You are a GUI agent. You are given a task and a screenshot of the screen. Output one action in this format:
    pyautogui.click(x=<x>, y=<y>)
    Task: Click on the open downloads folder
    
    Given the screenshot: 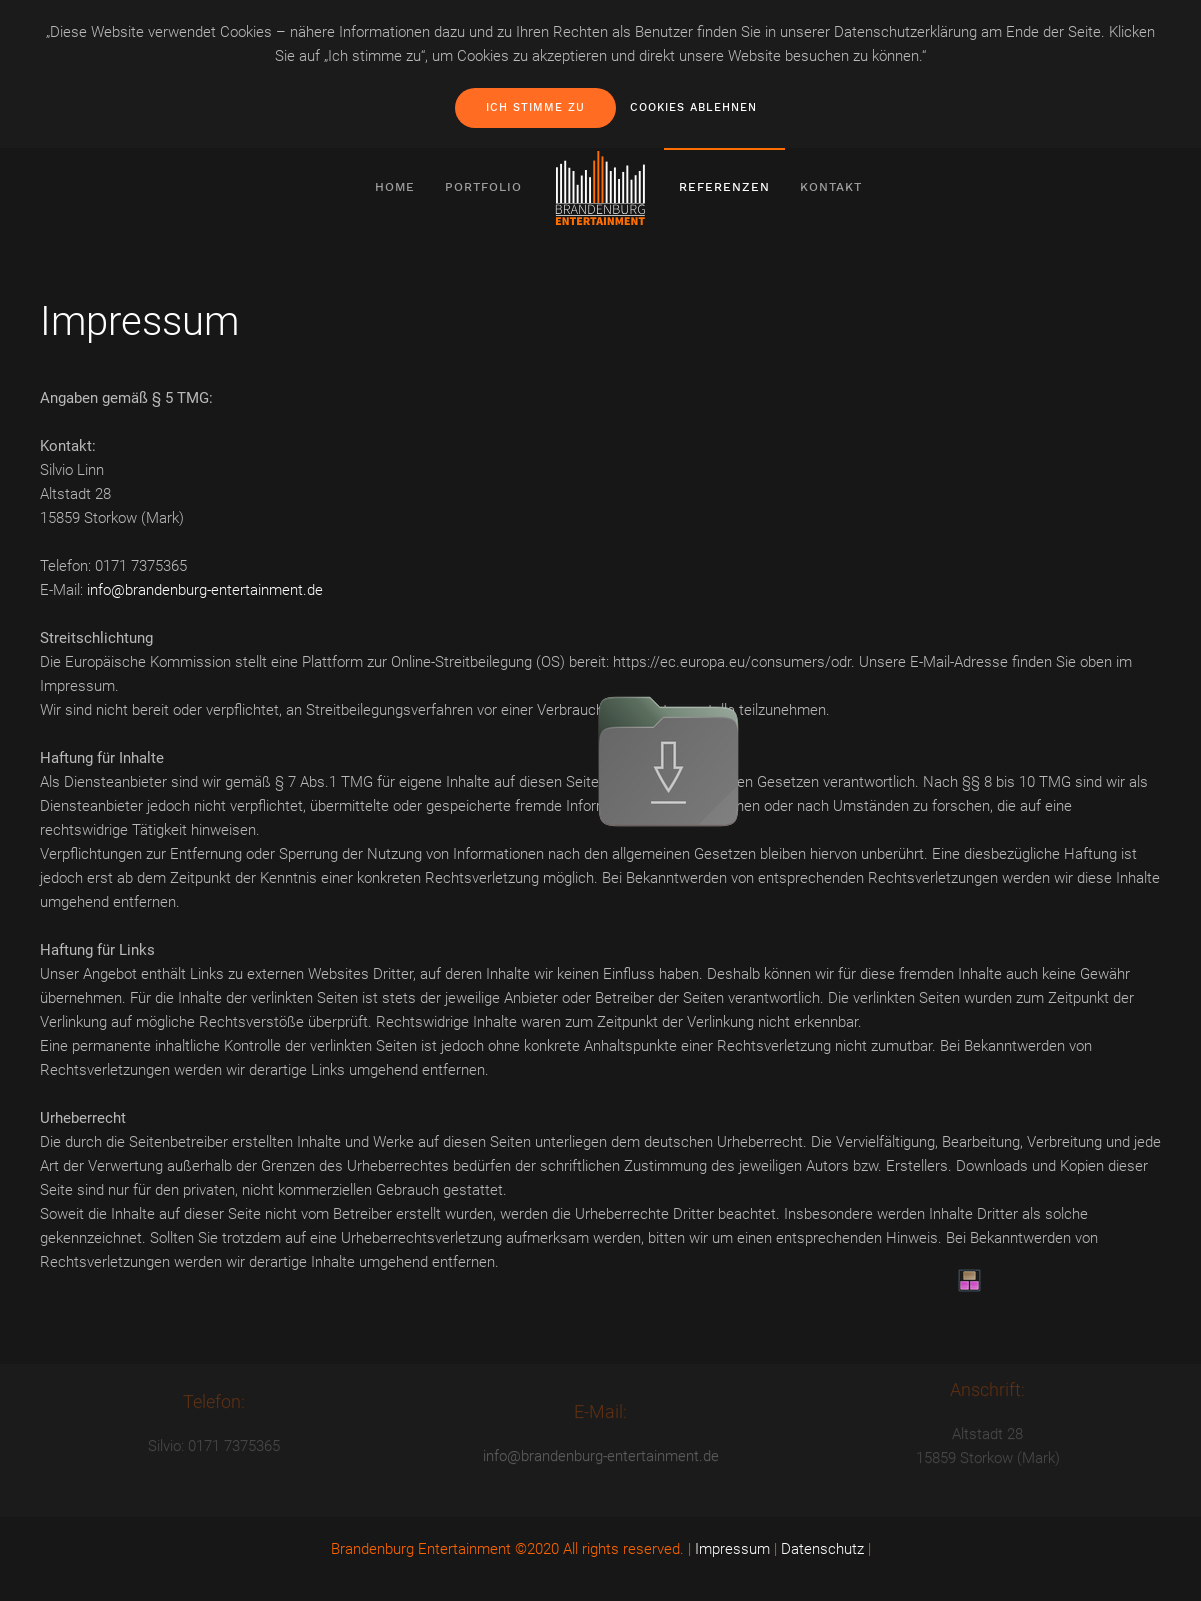 What is the action you would take?
    pyautogui.click(x=668, y=761)
    